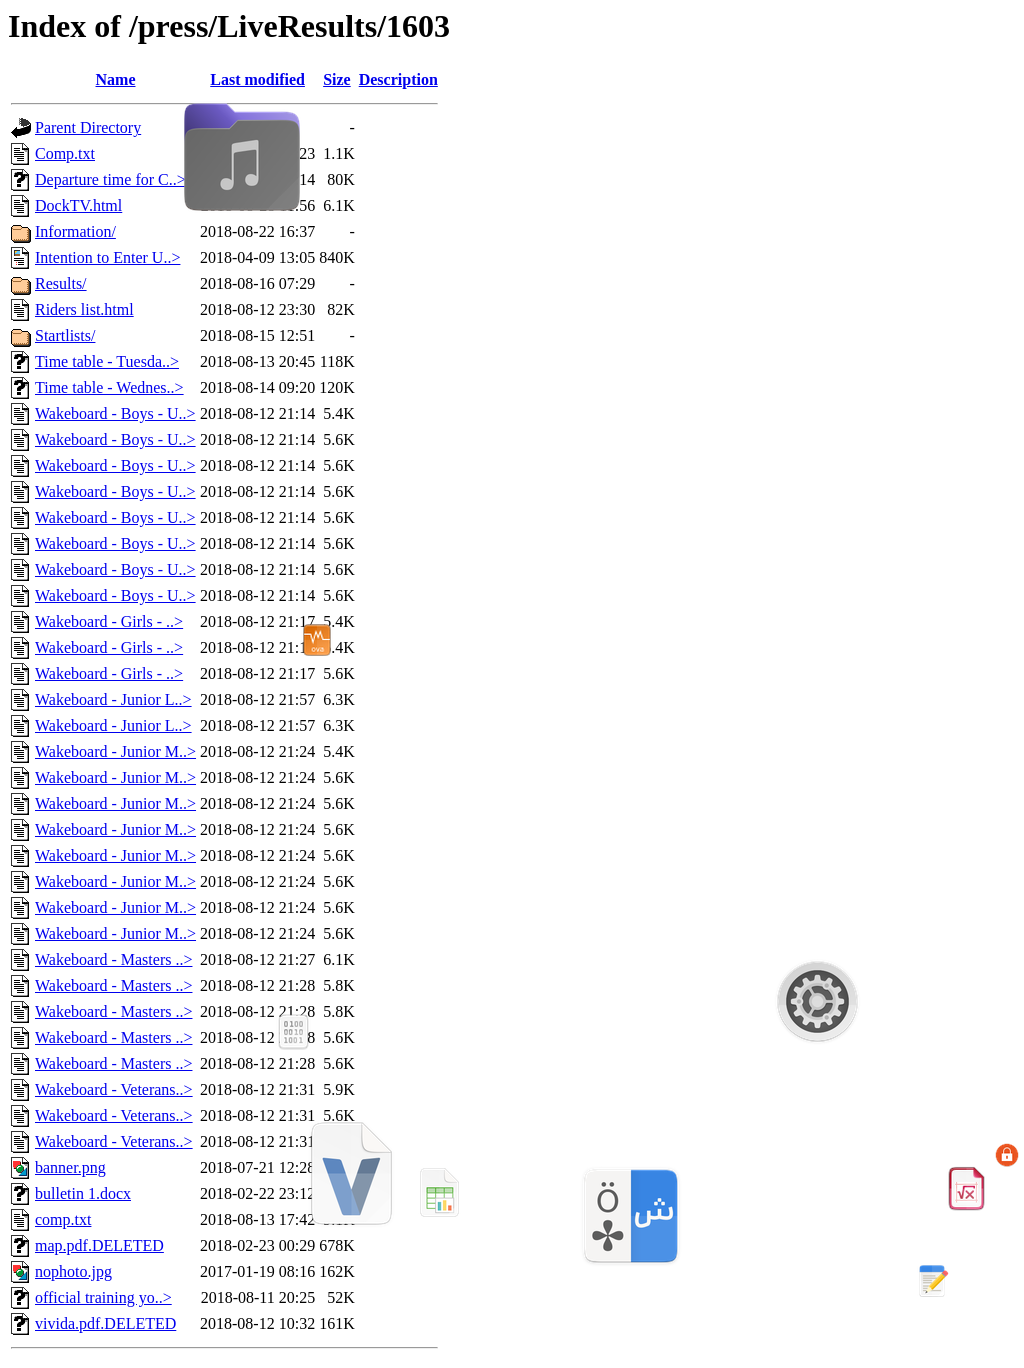 The image size is (1024, 1368). Describe the element at coordinates (817, 1001) in the screenshot. I see `open system preferences` at that location.